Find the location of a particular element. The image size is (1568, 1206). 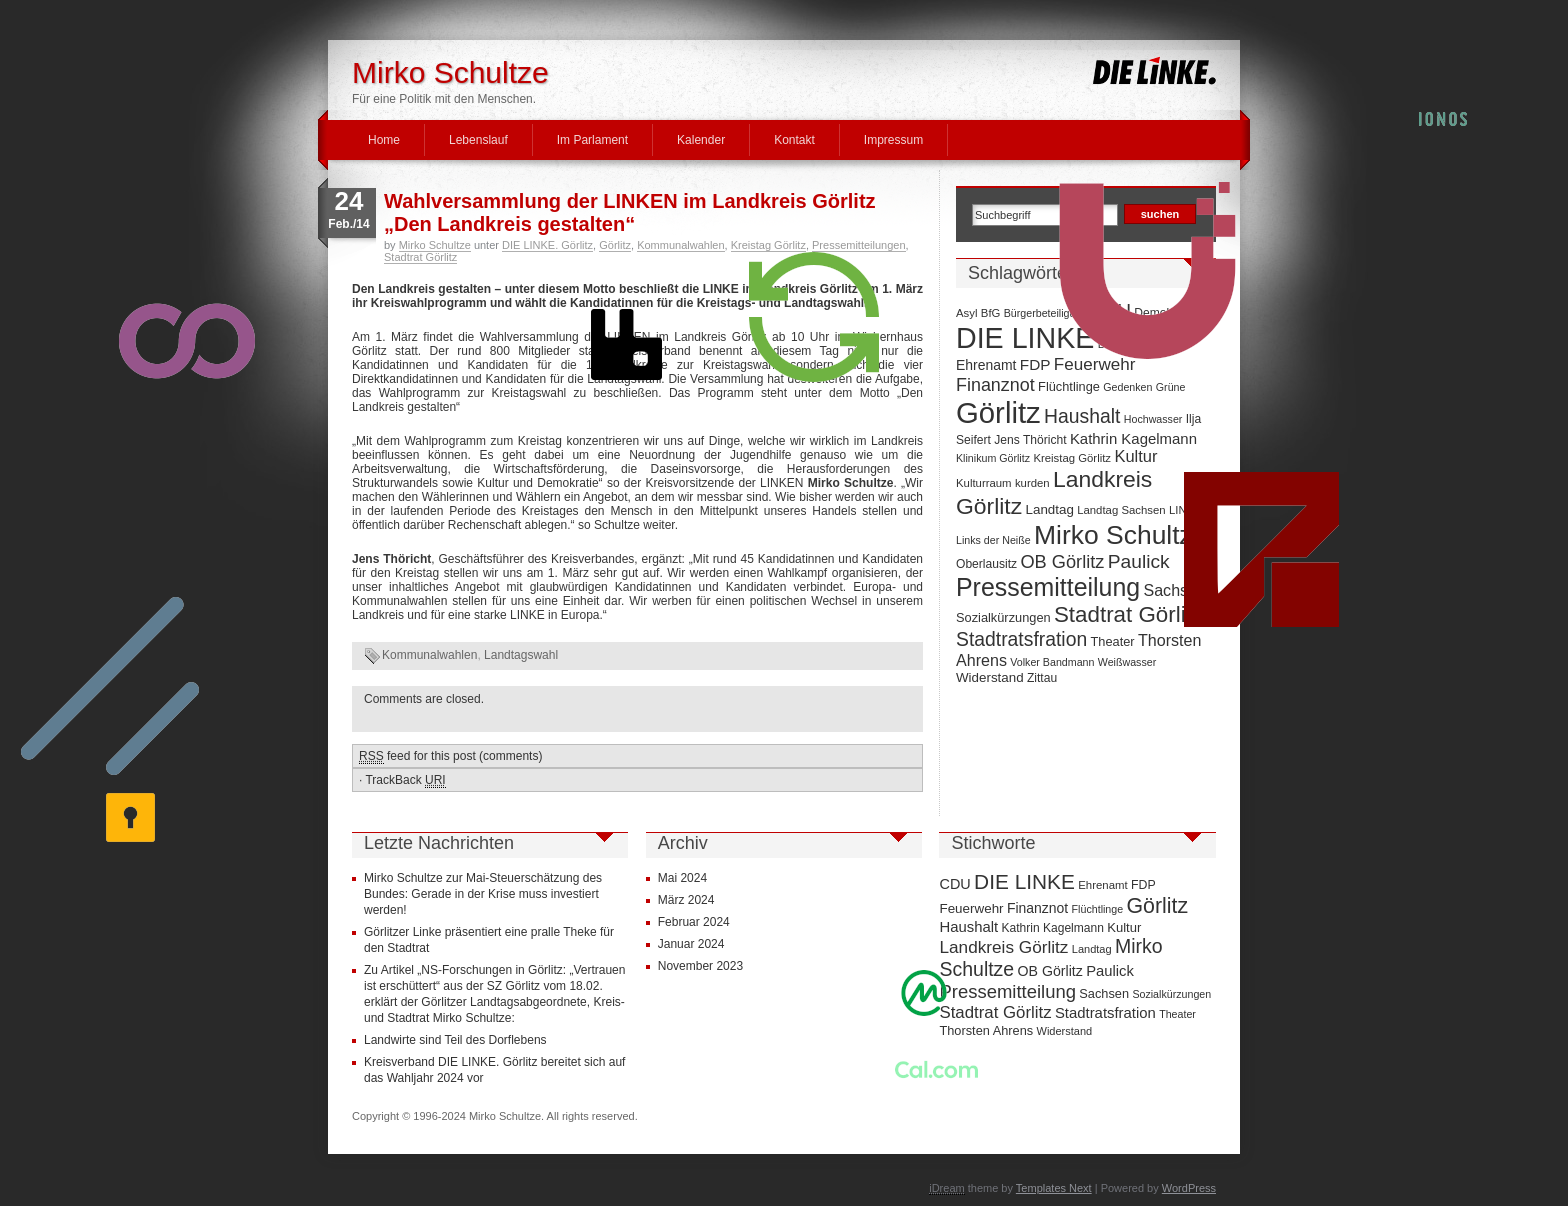

visit gitconnected developer portfolio platform is located at coordinates (187, 341).